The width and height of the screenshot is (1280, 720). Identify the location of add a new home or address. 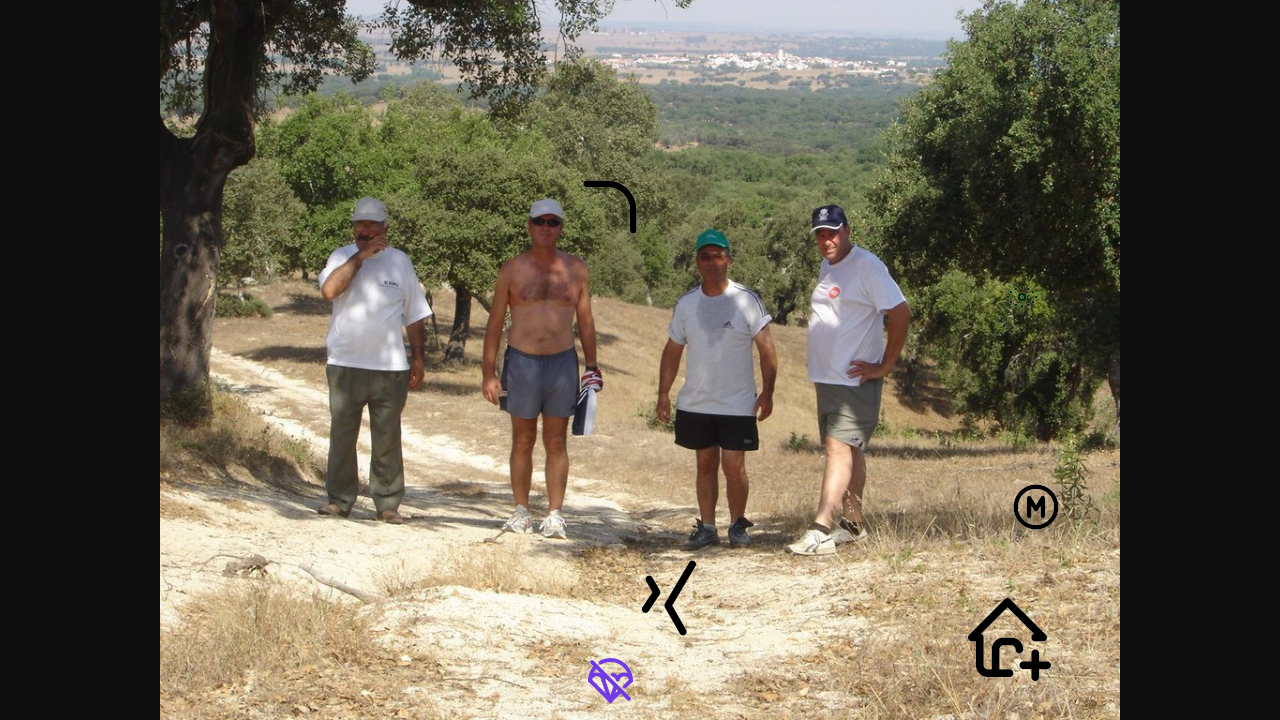
(1007, 637).